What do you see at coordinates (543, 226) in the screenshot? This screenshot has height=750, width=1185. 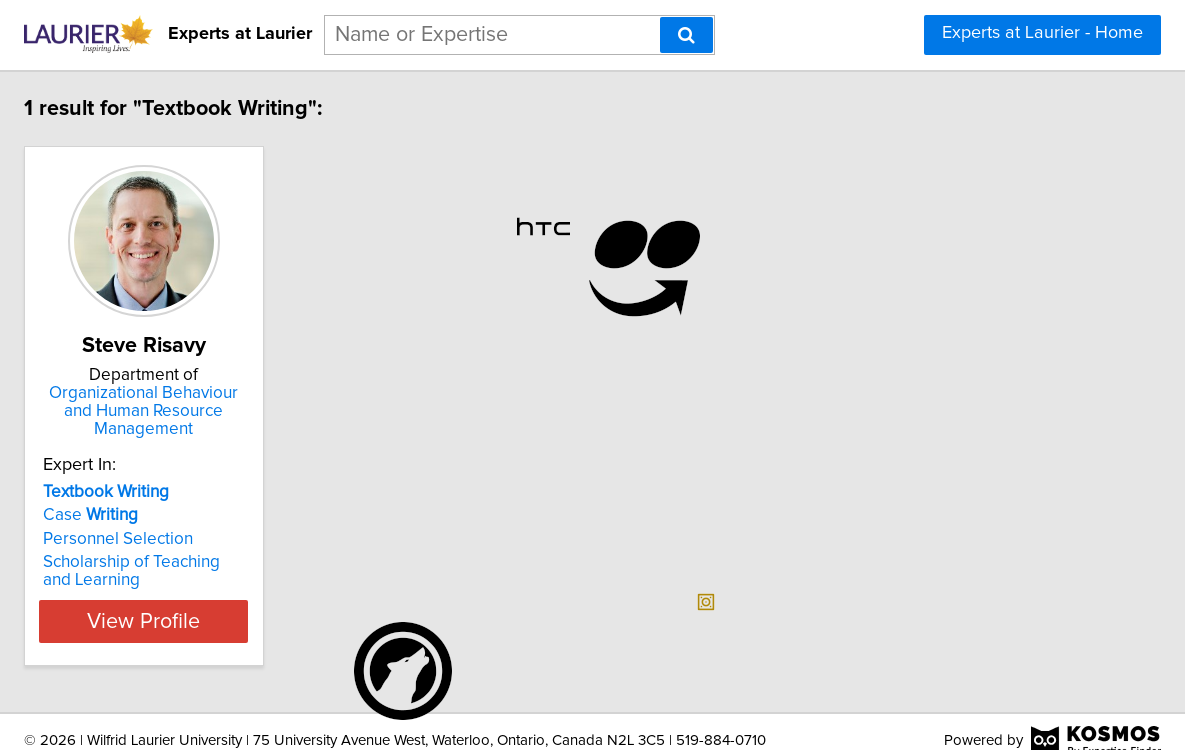 I see `HTC brand logo` at bounding box center [543, 226].